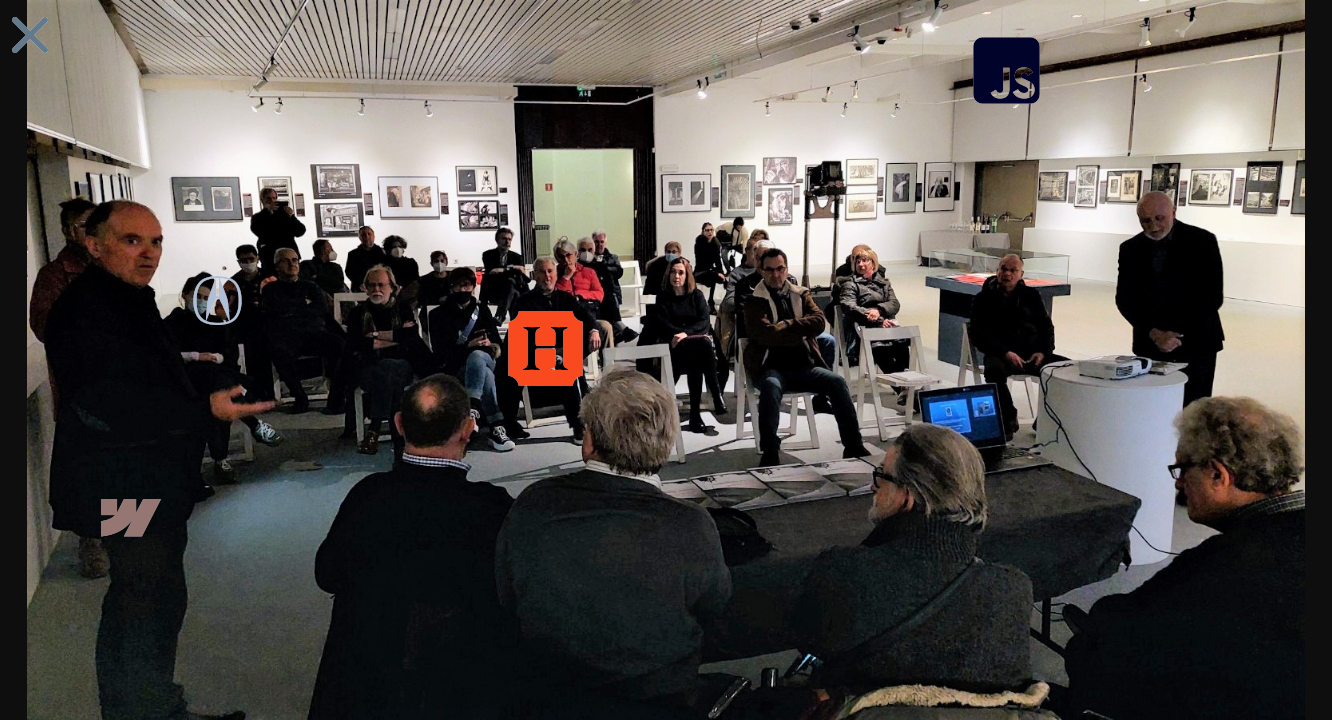  I want to click on JavaScript programming language logo, so click(1006, 70).